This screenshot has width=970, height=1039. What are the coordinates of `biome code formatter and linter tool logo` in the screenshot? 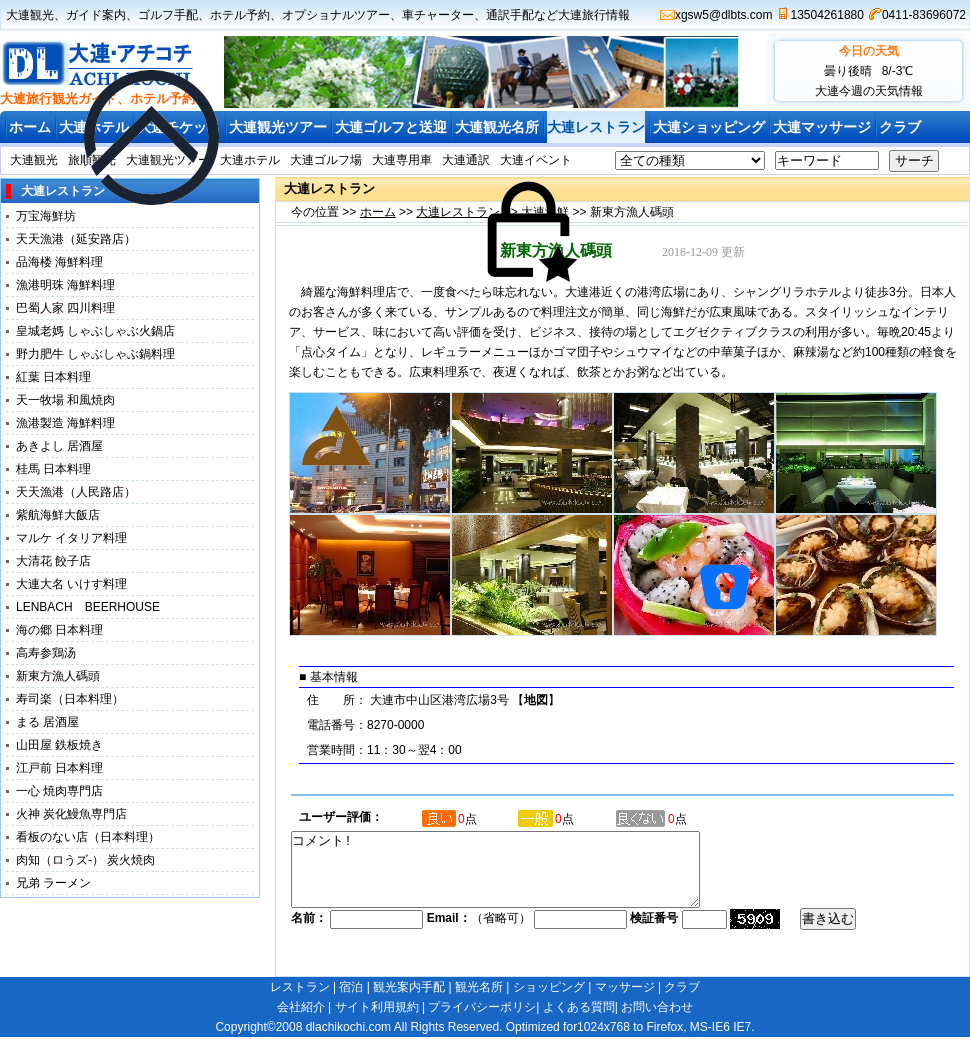 It's located at (336, 435).